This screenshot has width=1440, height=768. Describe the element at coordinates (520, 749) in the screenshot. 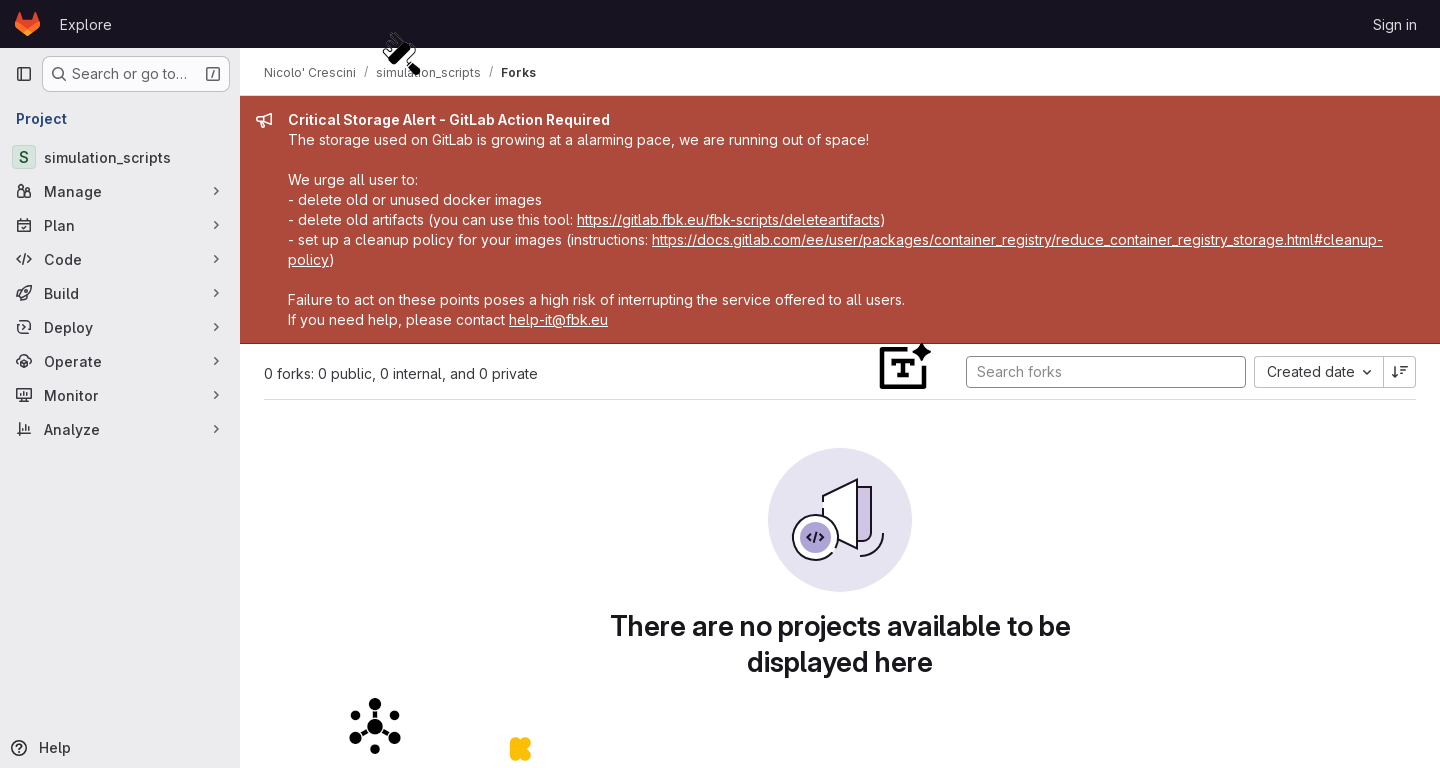

I see `link to Kickstarter profile or campaign` at that location.